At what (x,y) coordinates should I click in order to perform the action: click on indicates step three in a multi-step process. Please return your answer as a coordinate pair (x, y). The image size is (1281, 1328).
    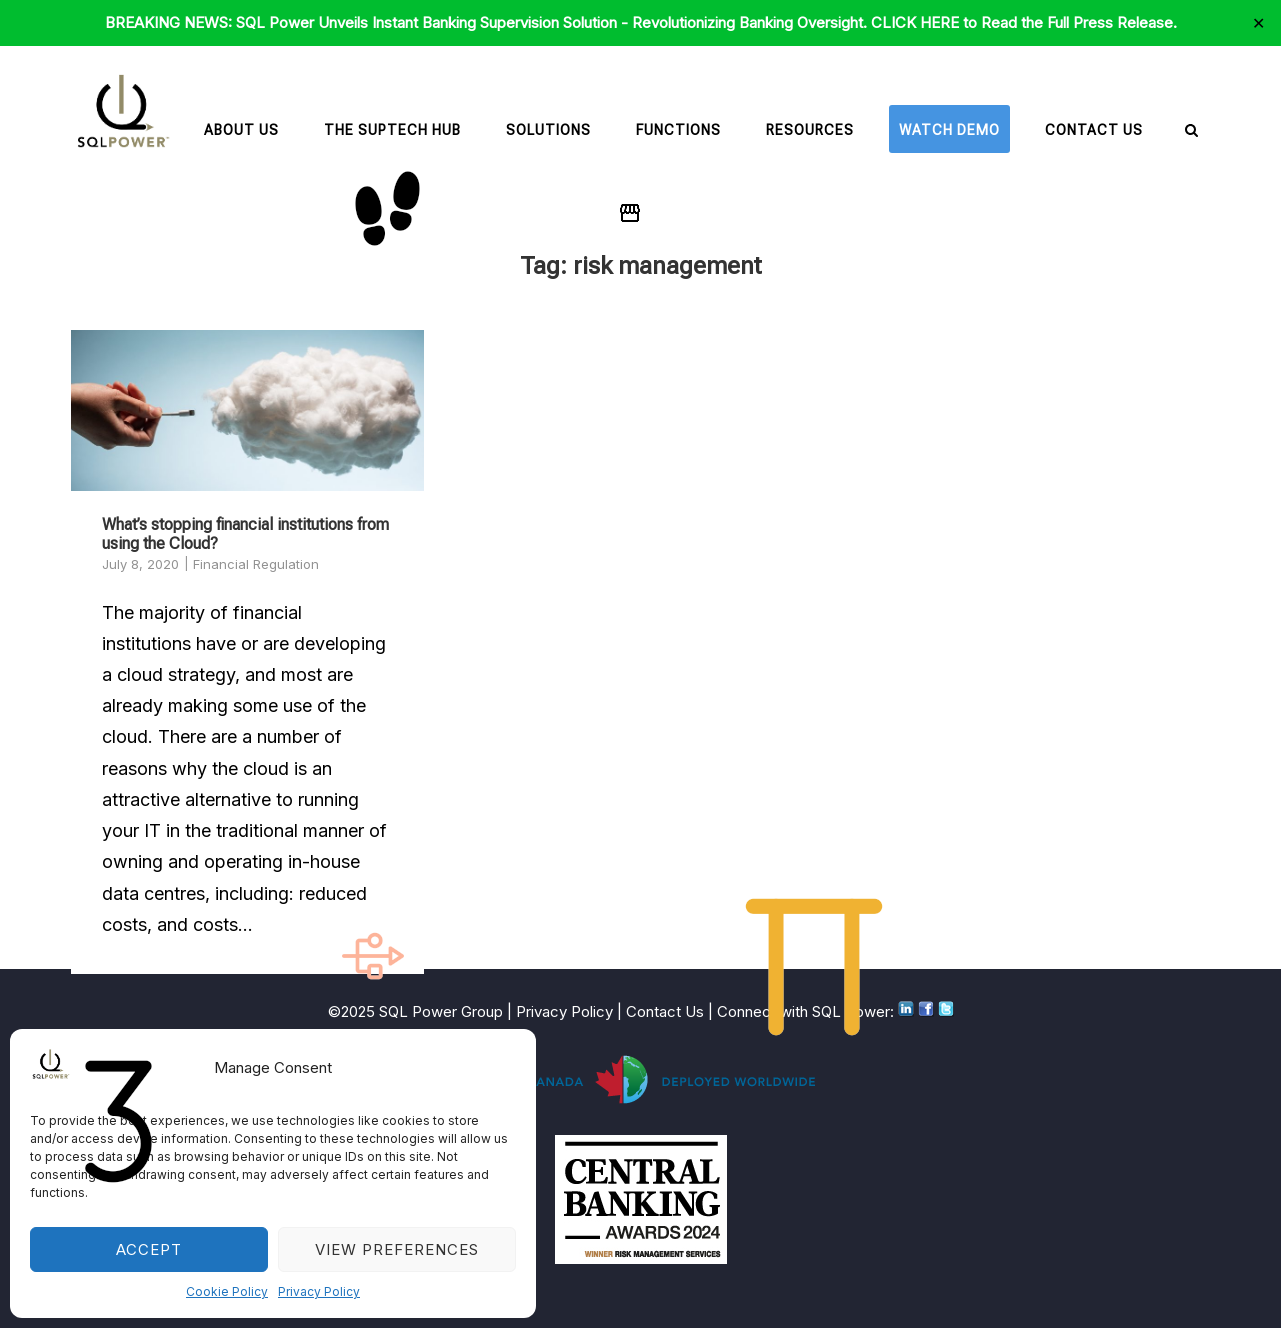
    Looking at the image, I should click on (118, 1121).